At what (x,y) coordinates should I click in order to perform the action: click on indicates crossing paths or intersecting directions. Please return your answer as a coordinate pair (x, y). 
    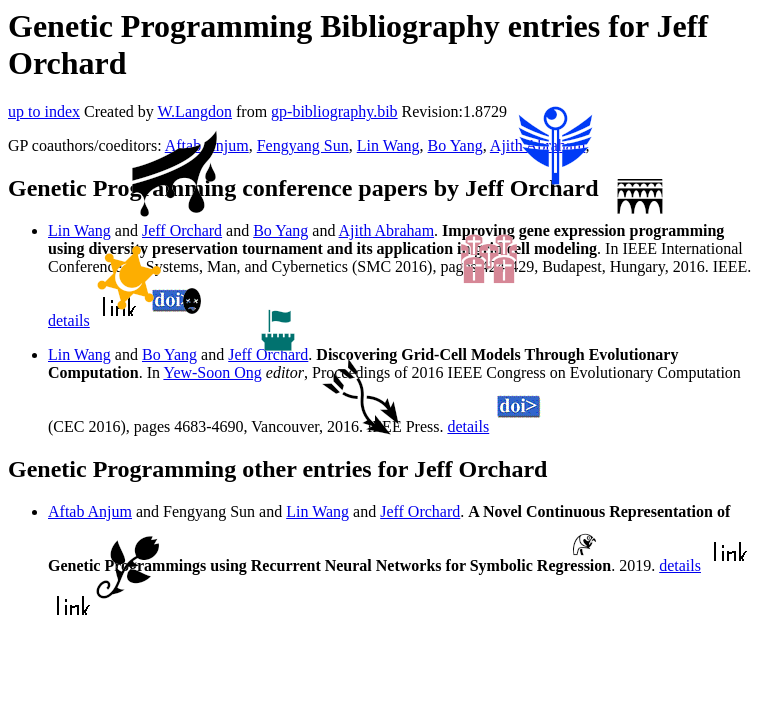
    Looking at the image, I should click on (360, 397).